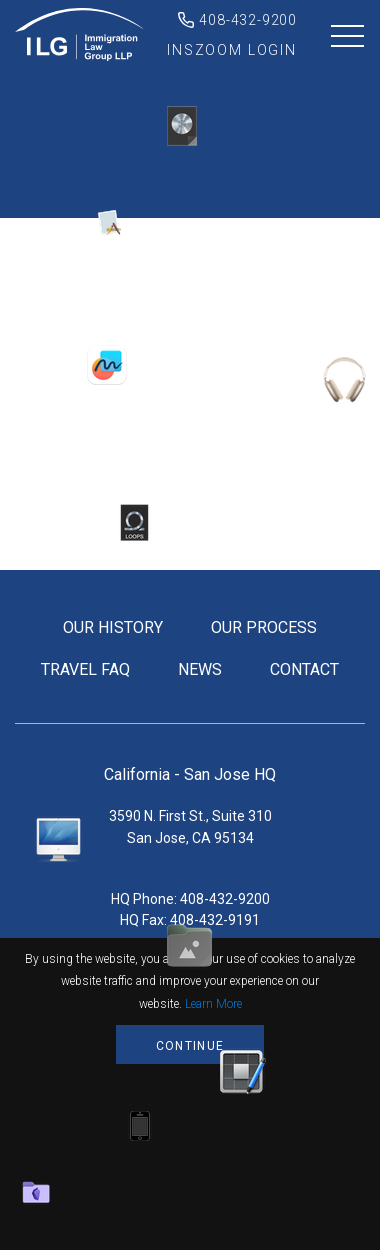 The image size is (380, 1250). I want to click on open freeform app for collaborative whiteboarding, so click(107, 365).